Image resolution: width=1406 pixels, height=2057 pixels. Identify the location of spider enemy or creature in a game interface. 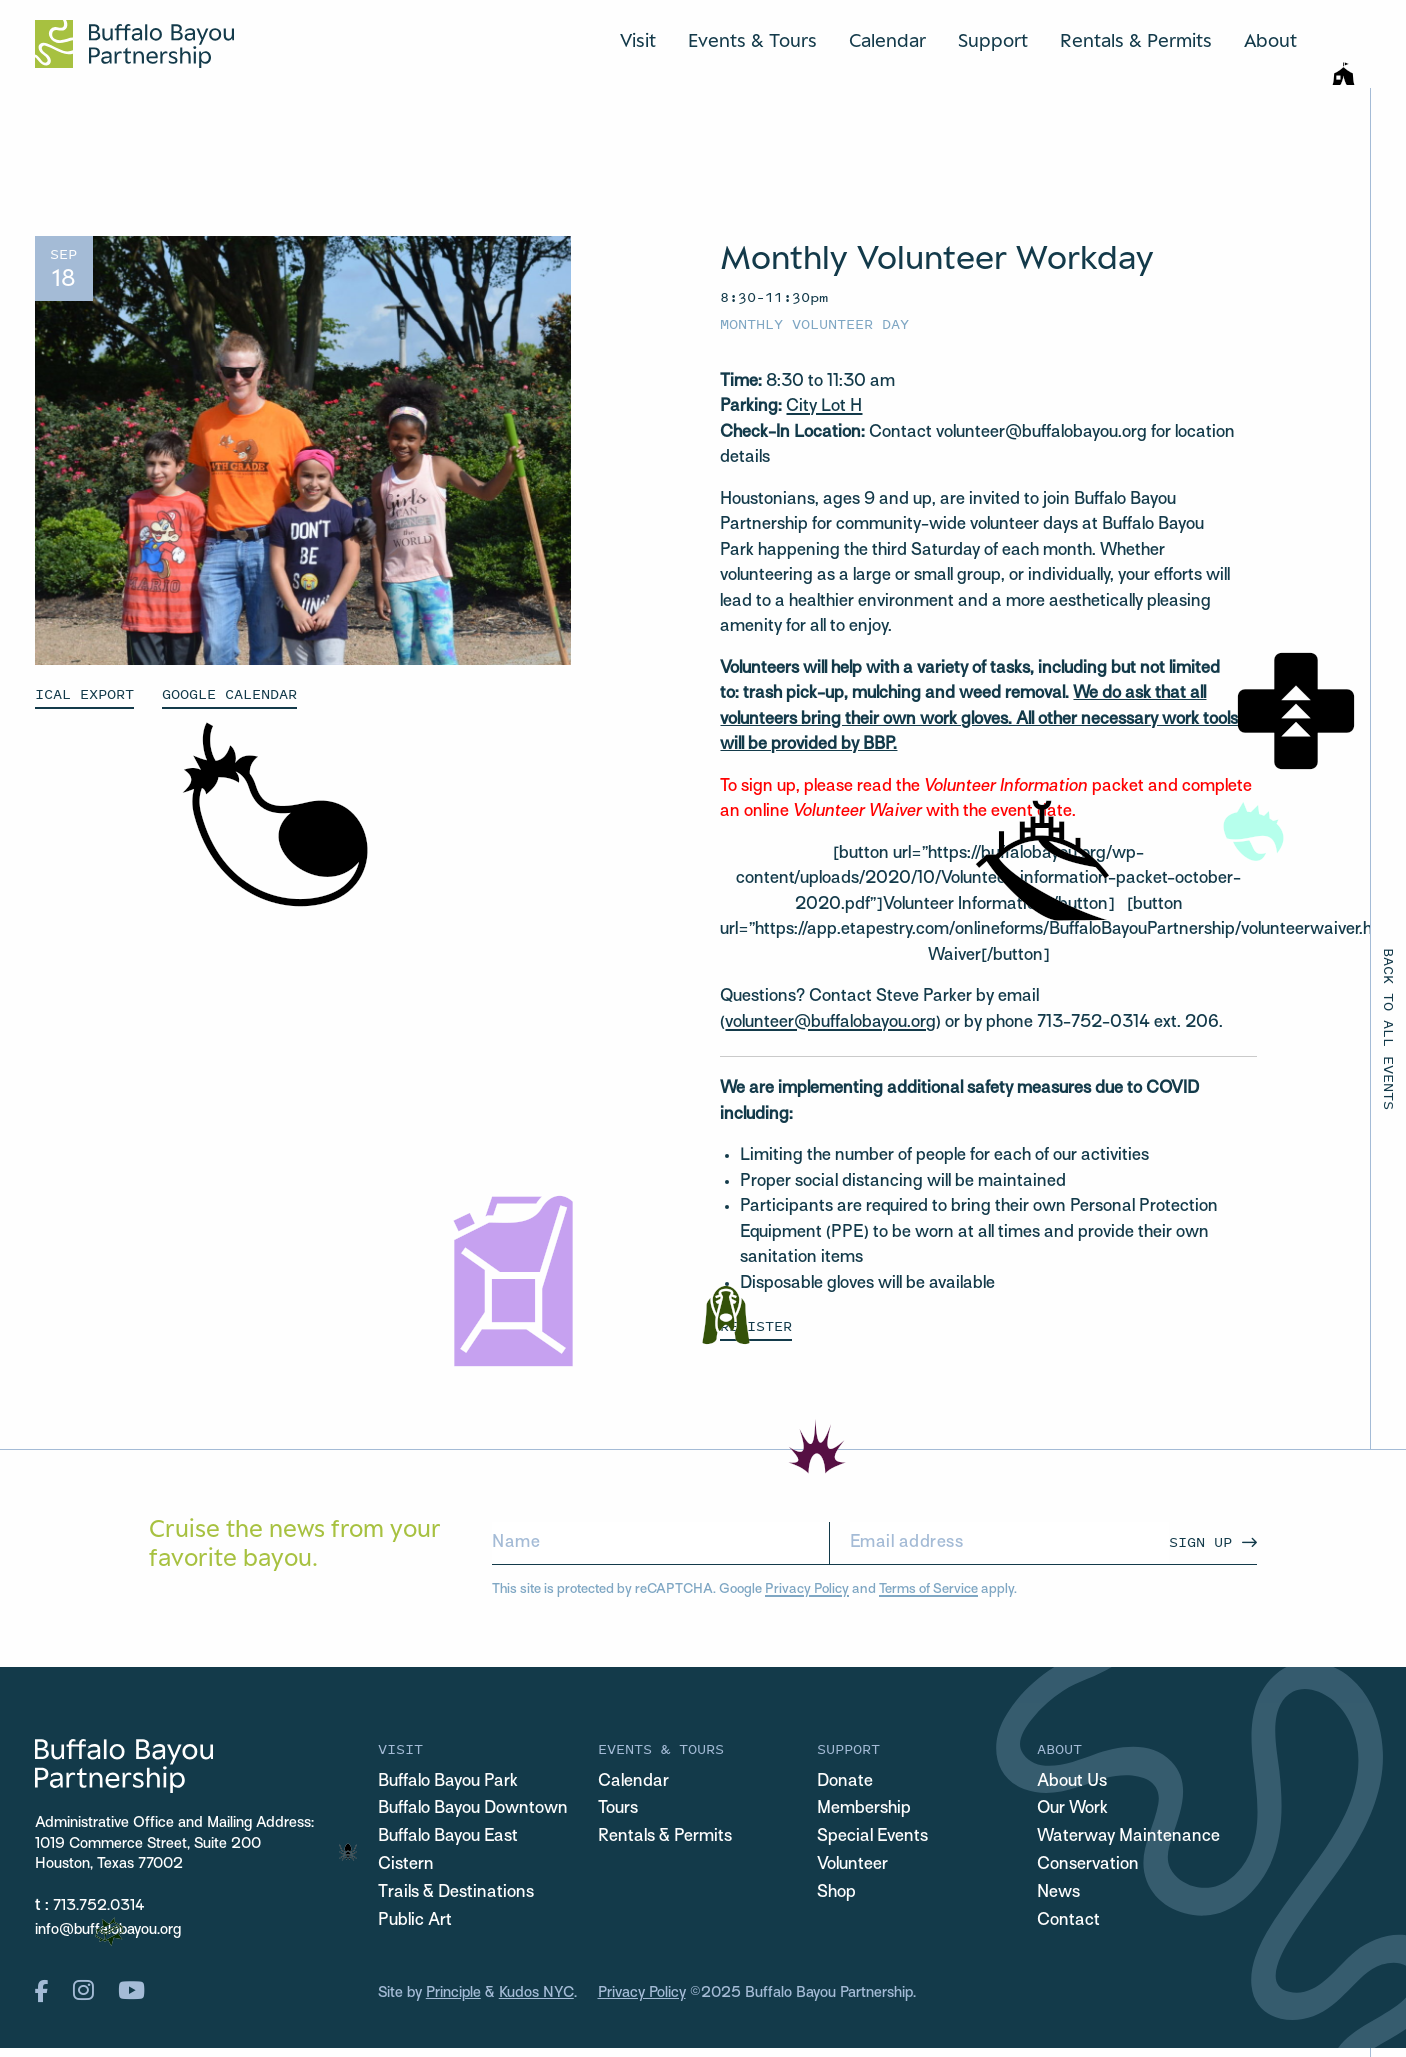
(348, 1852).